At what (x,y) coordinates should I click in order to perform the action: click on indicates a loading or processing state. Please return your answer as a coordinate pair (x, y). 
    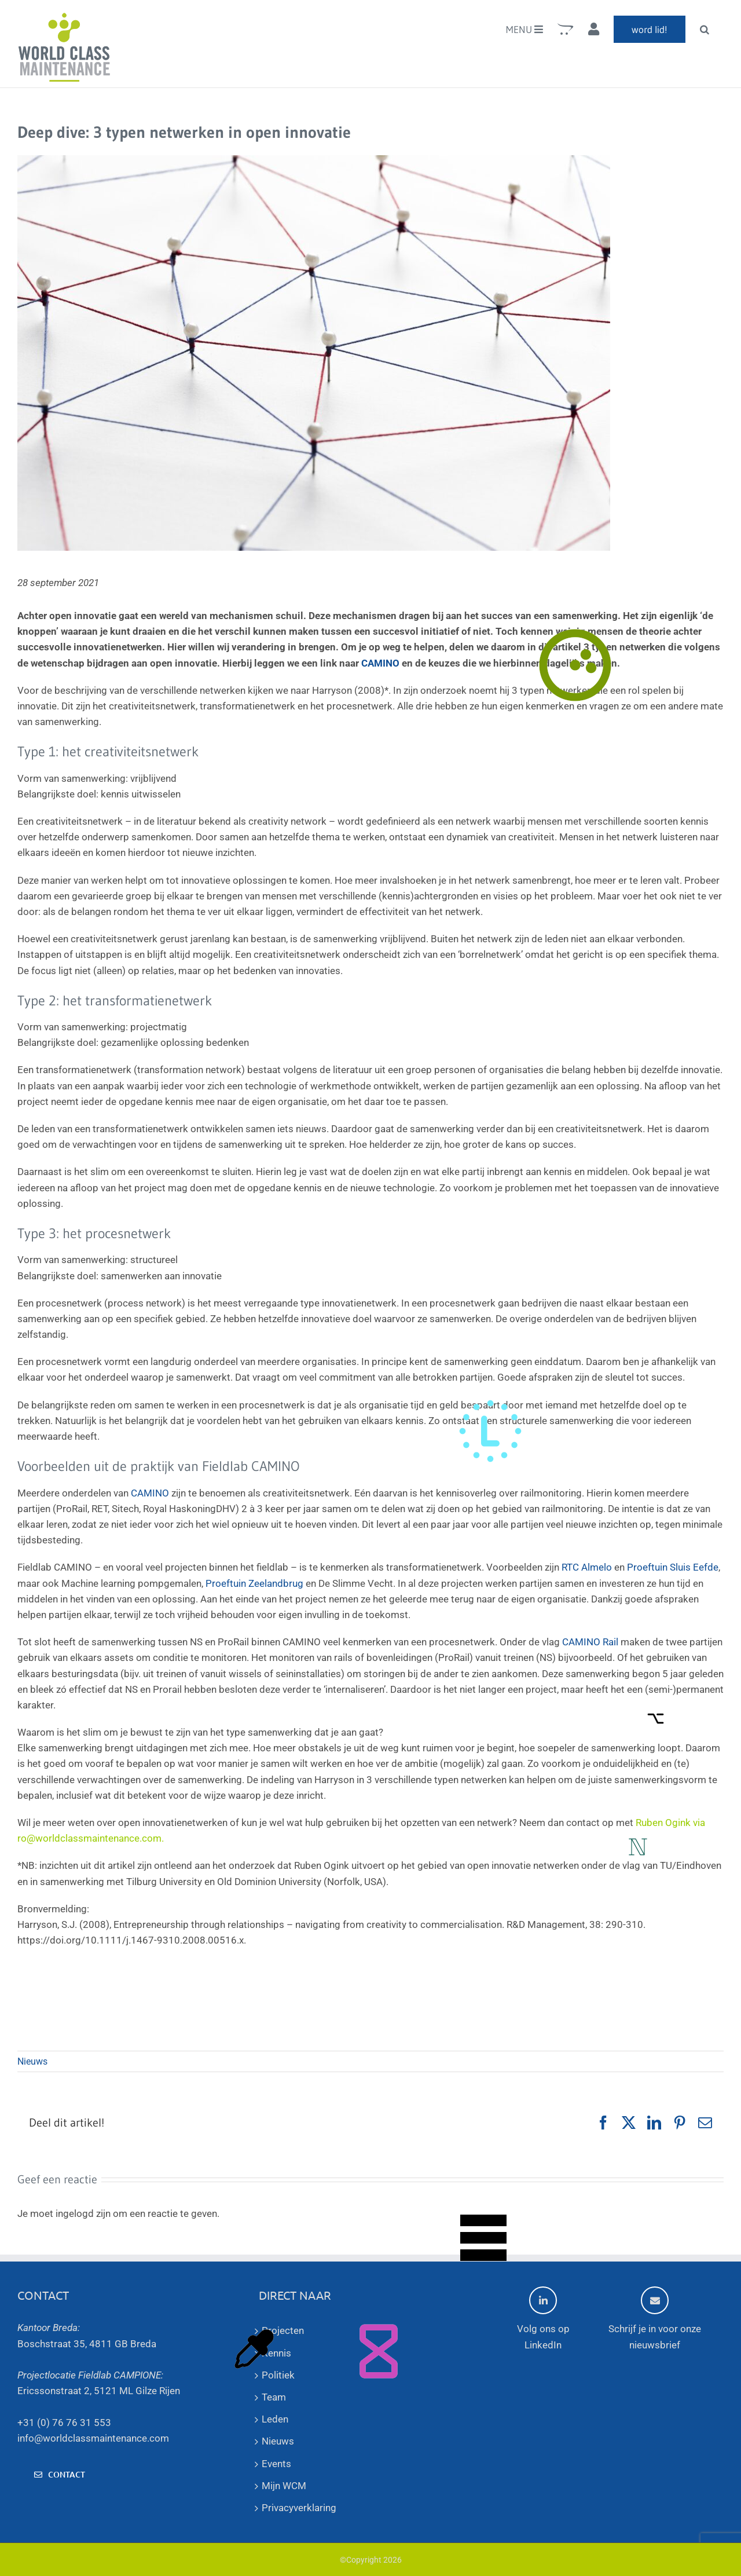
    Looking at the image, I should click on (490, 1431).